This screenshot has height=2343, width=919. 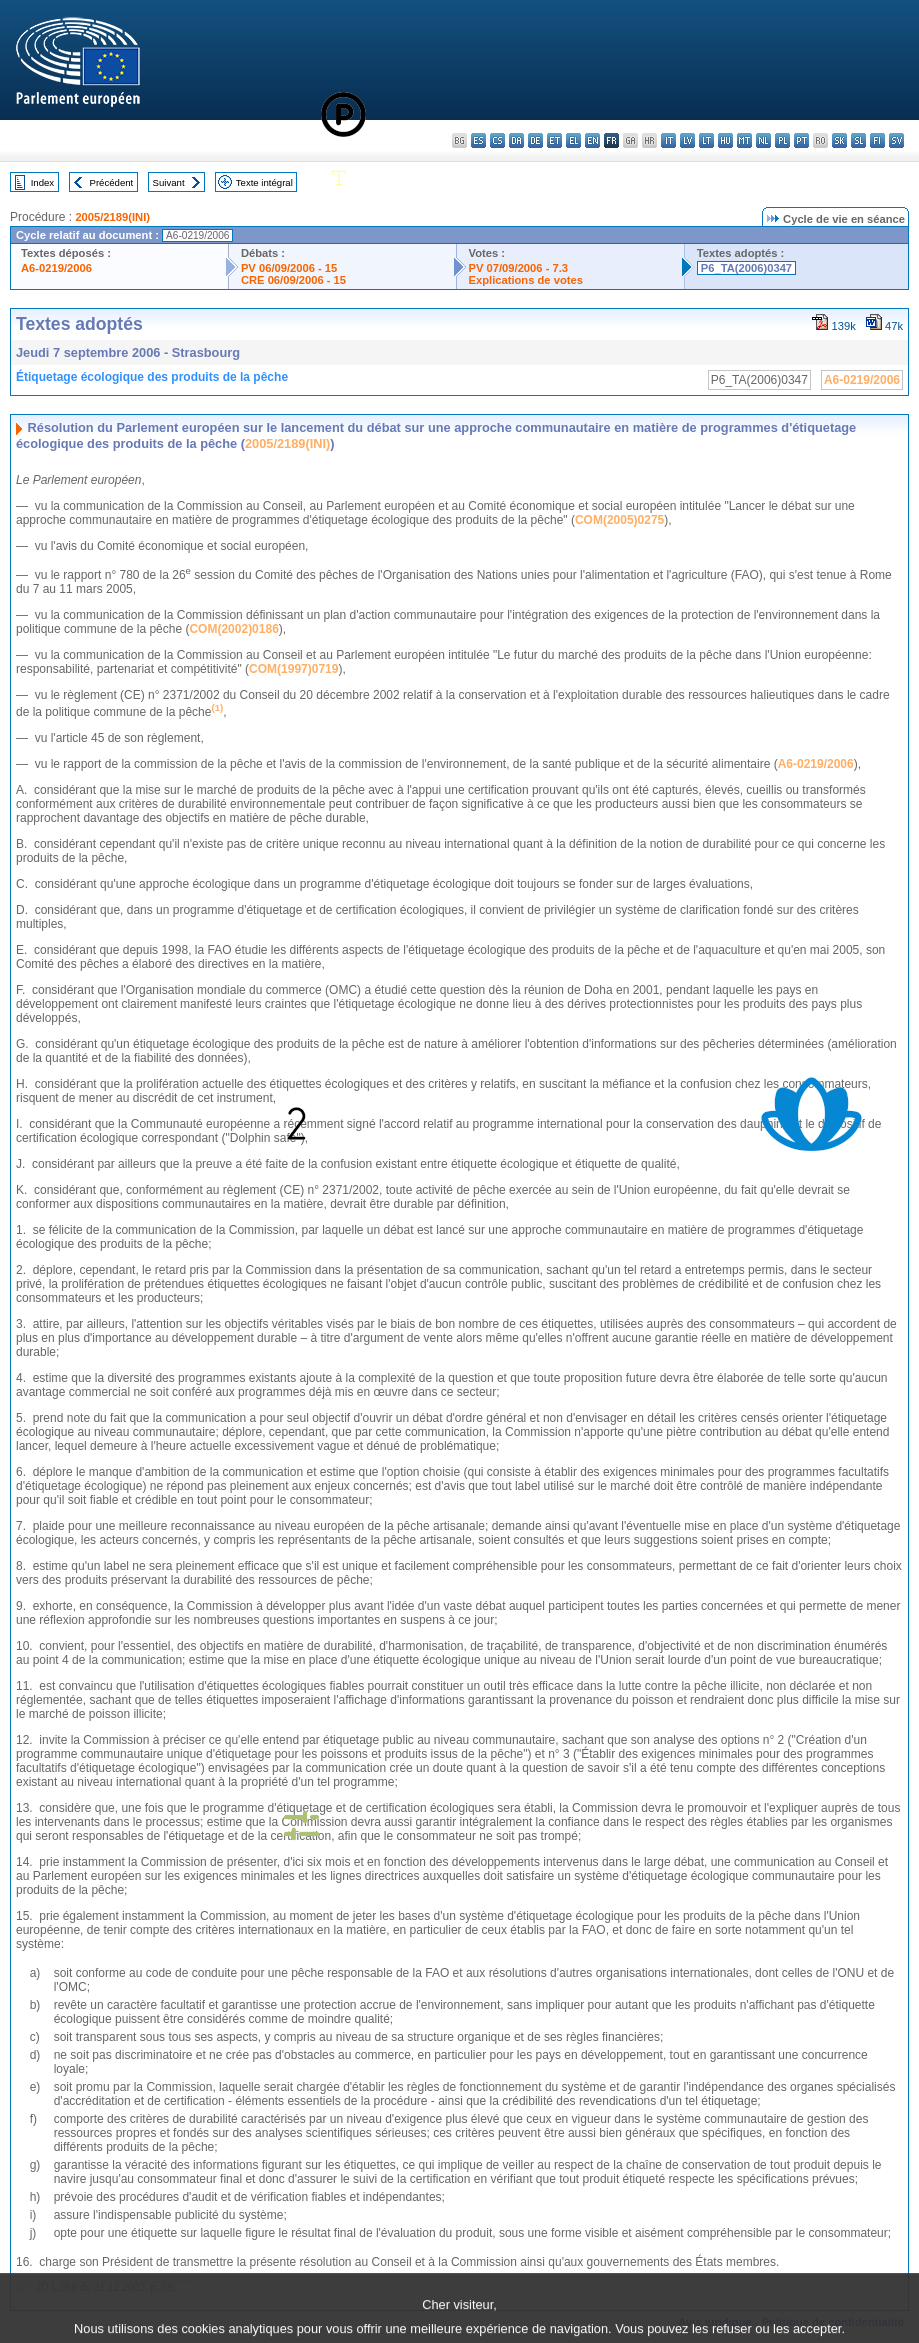 I want to click on format text or access text styling options, so click(x=339, y=178).